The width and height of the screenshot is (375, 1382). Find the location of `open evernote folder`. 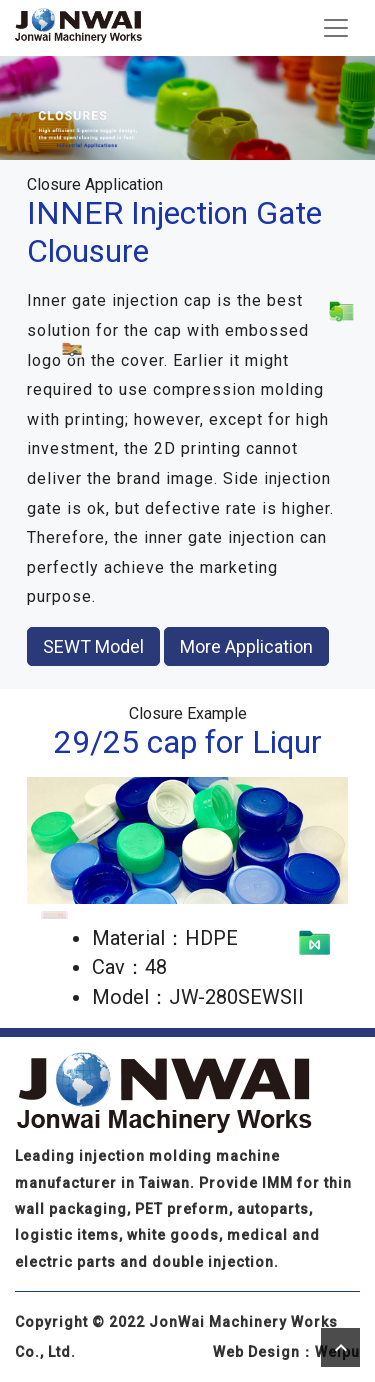

open evernote folder is located at coordinates (341, 311).